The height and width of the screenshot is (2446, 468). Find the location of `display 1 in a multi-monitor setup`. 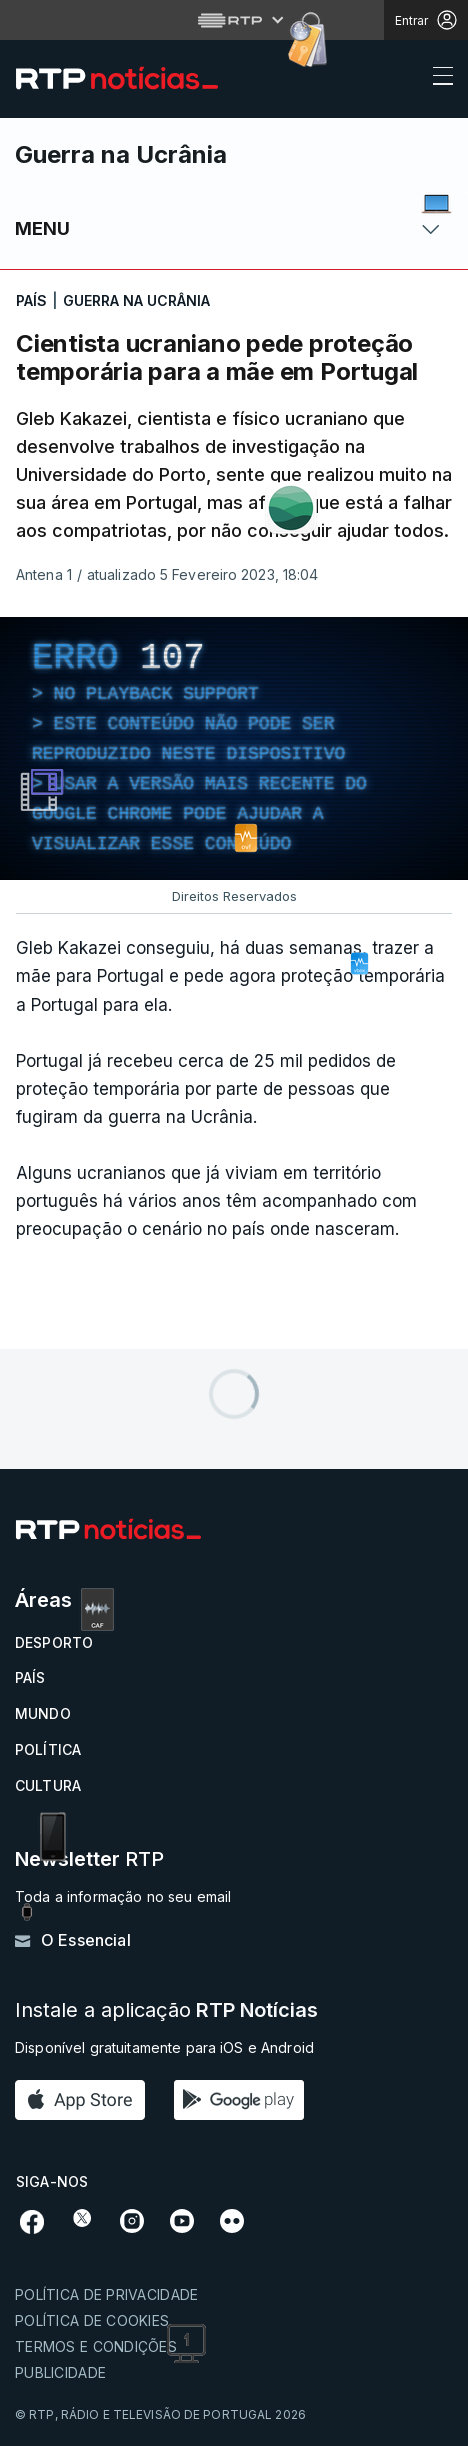

display 1 in a multi-monitor setup is located at coordinates (186, 2343).